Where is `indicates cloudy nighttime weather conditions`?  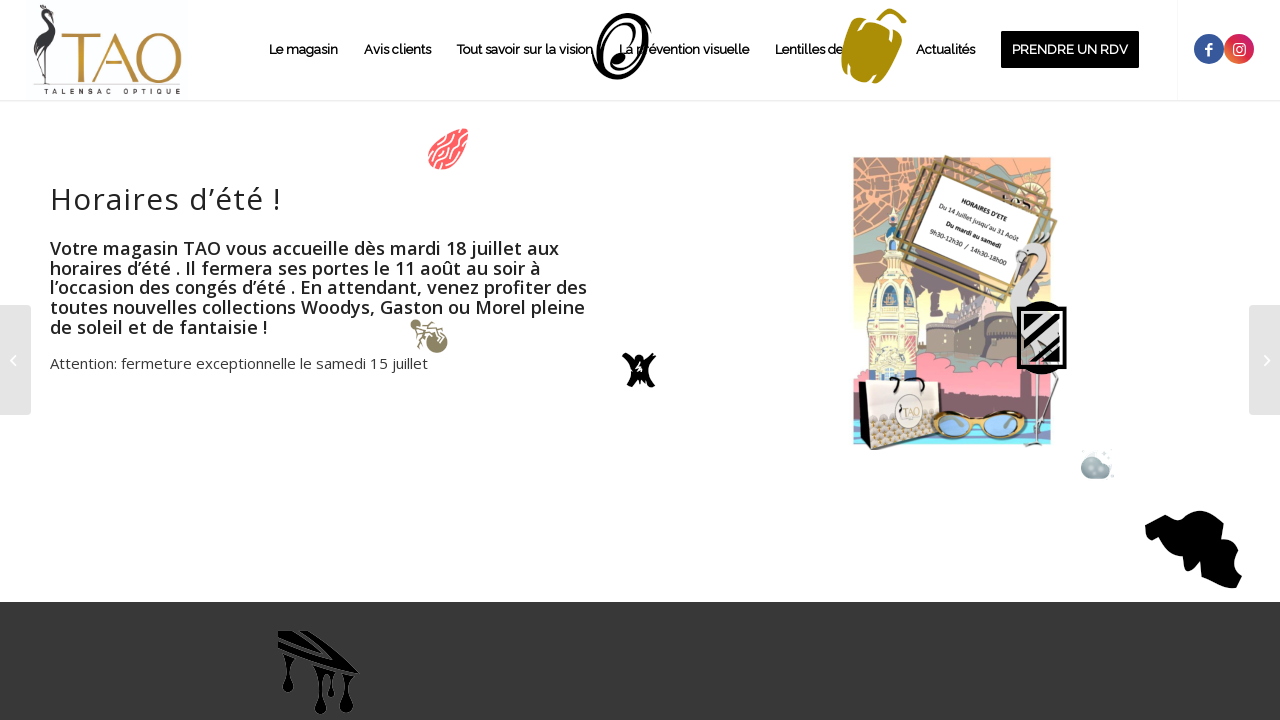
indicates cloudy nighttime weather conditions is located at coordinates (1097, 464).